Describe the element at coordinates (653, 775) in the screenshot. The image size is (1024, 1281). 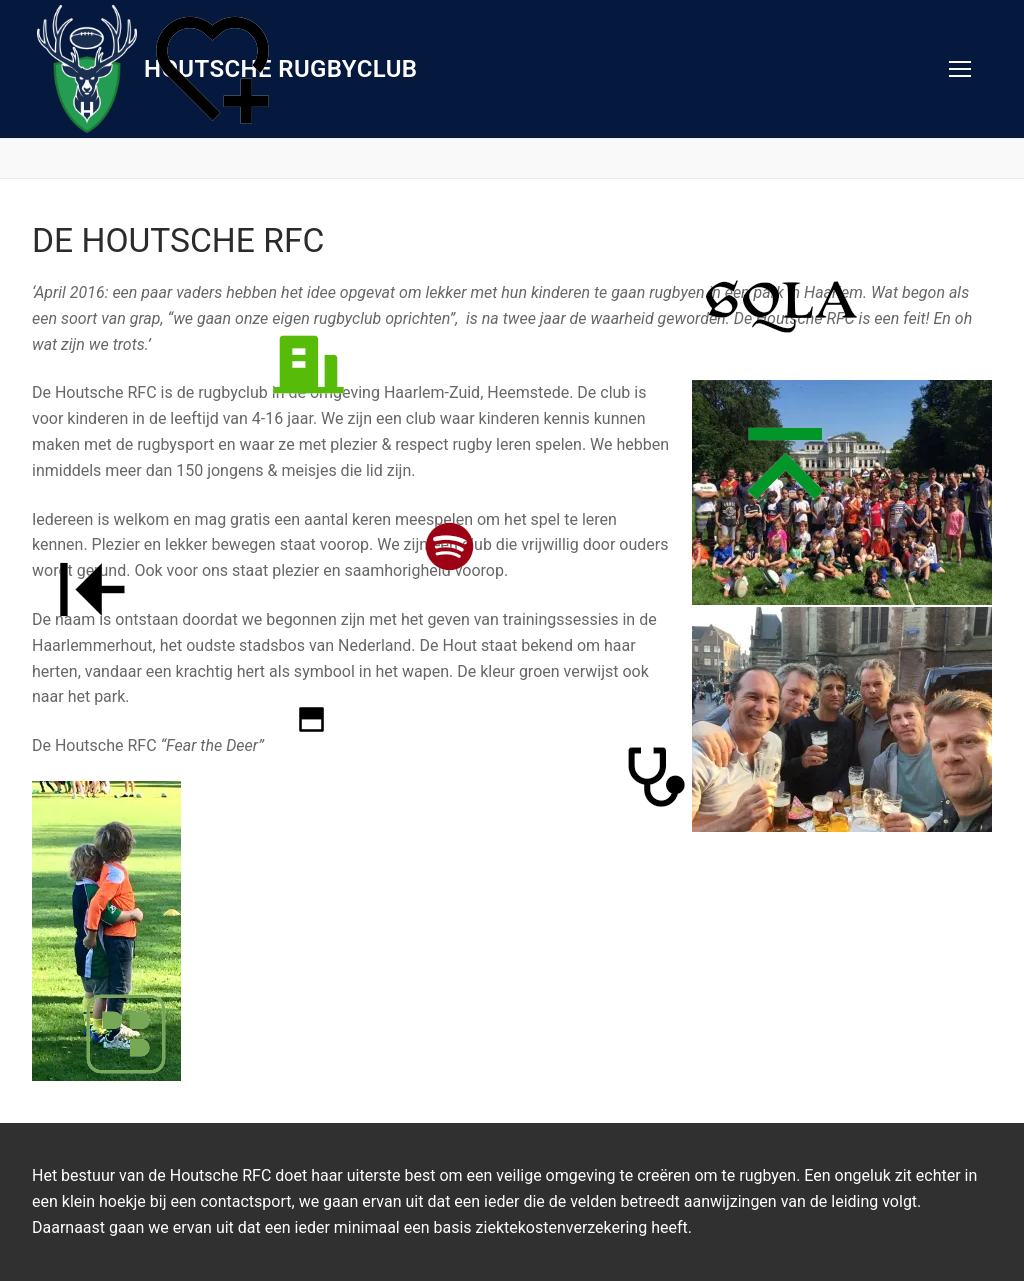
I see `access health or medical features` at that location.